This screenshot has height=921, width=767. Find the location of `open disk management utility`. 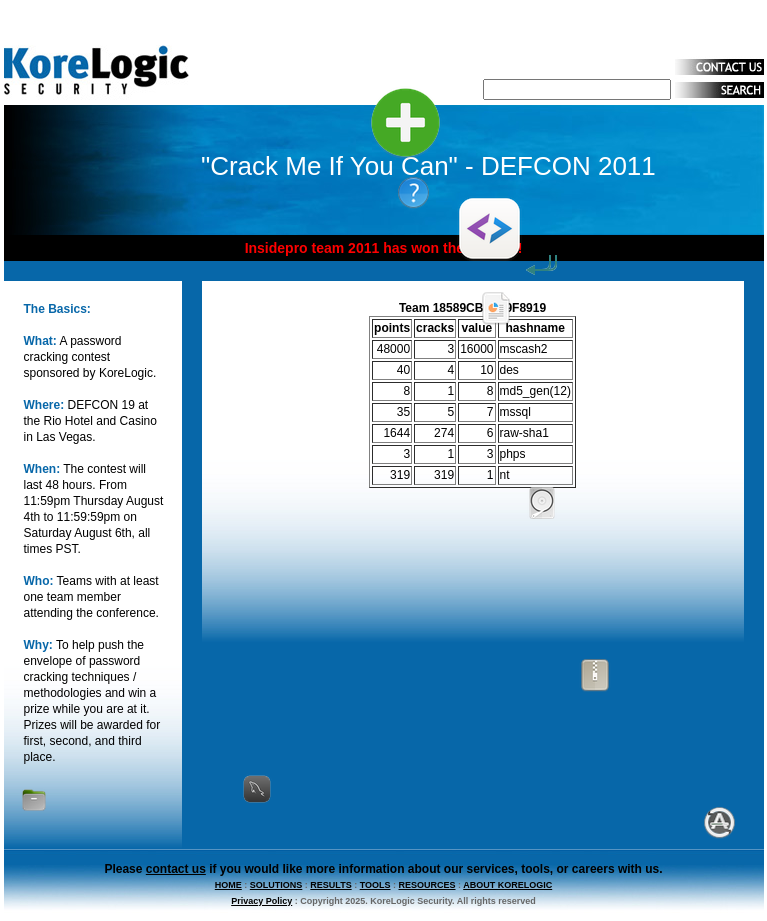

open disk management utility is located at coordinates (542, 503).